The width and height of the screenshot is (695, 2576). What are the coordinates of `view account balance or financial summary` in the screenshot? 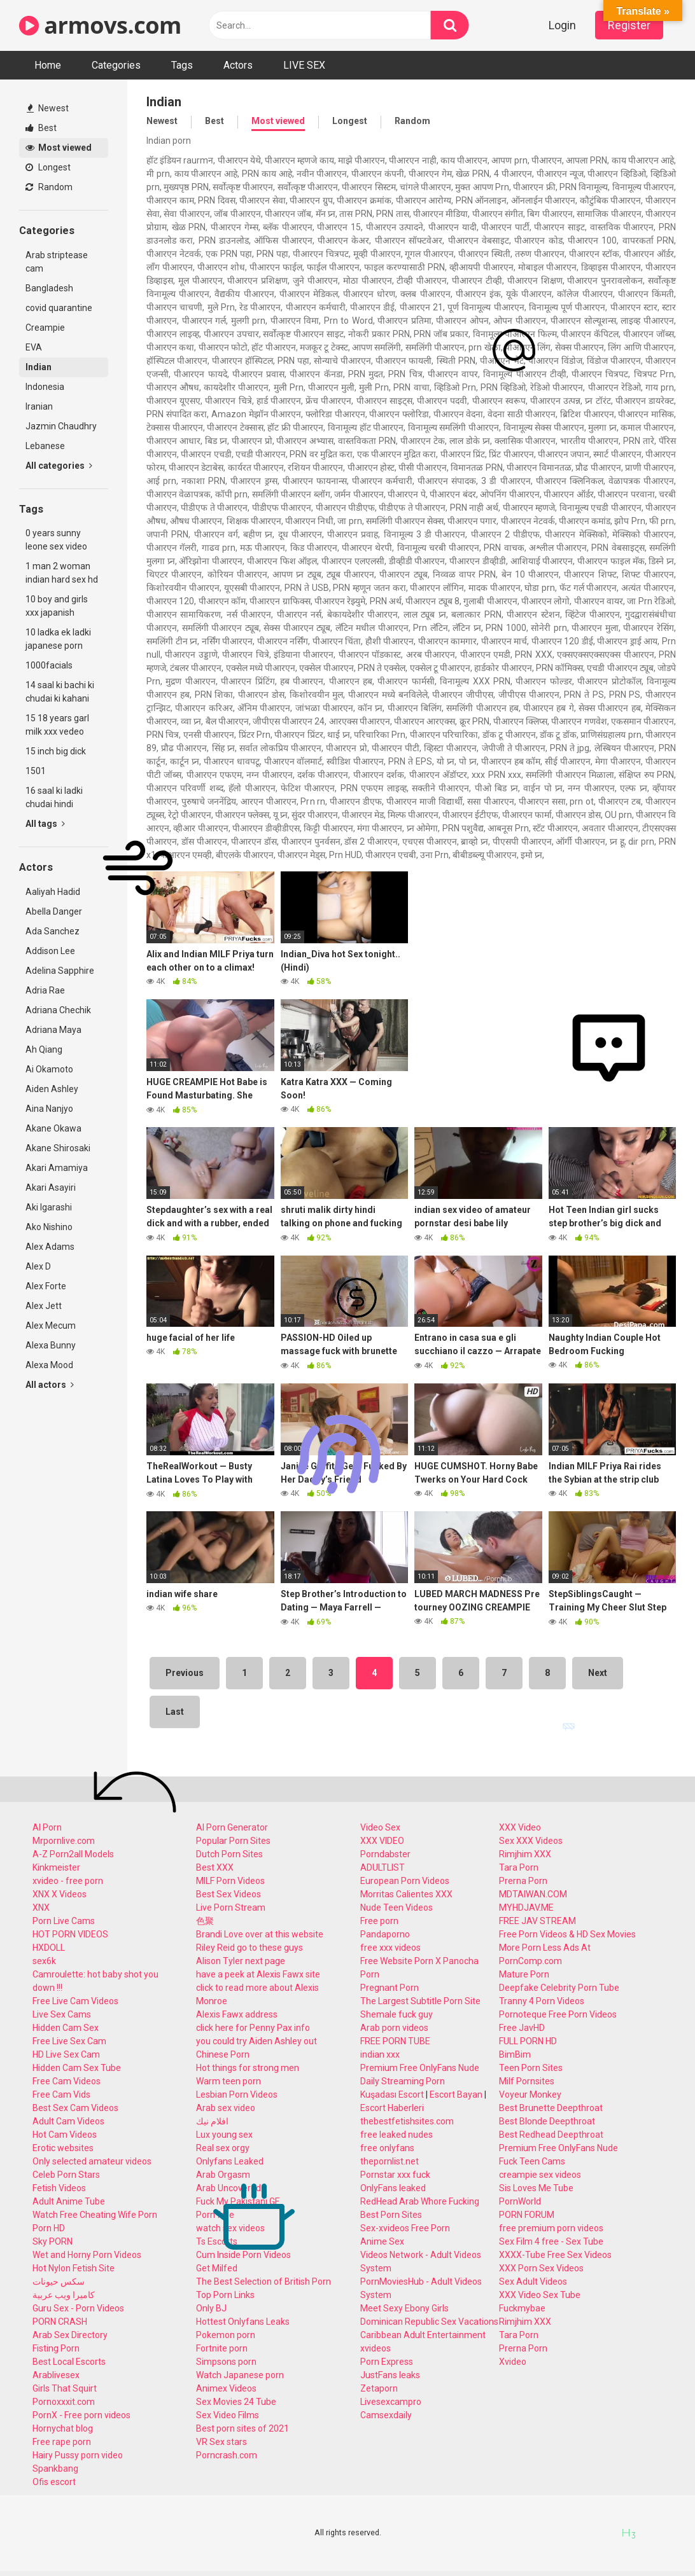 It's located at (356, 1298).